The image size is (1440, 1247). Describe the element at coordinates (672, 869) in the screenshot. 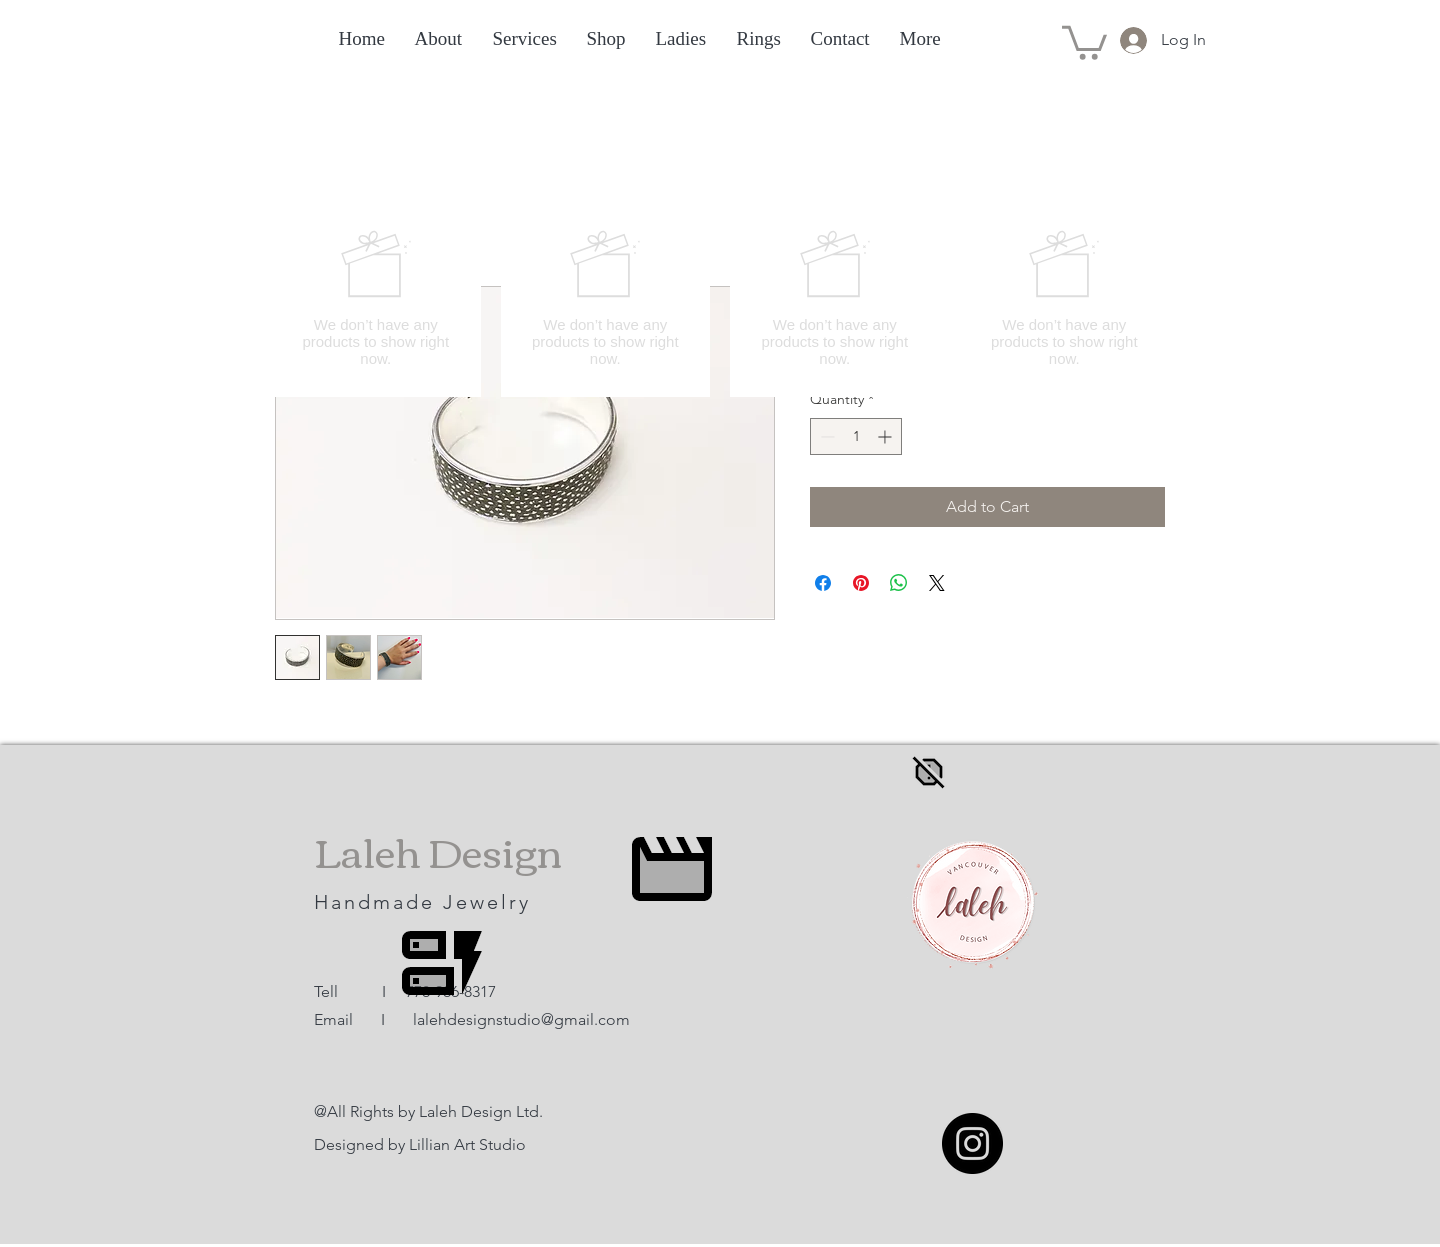

I see `create a new video project` at that location.